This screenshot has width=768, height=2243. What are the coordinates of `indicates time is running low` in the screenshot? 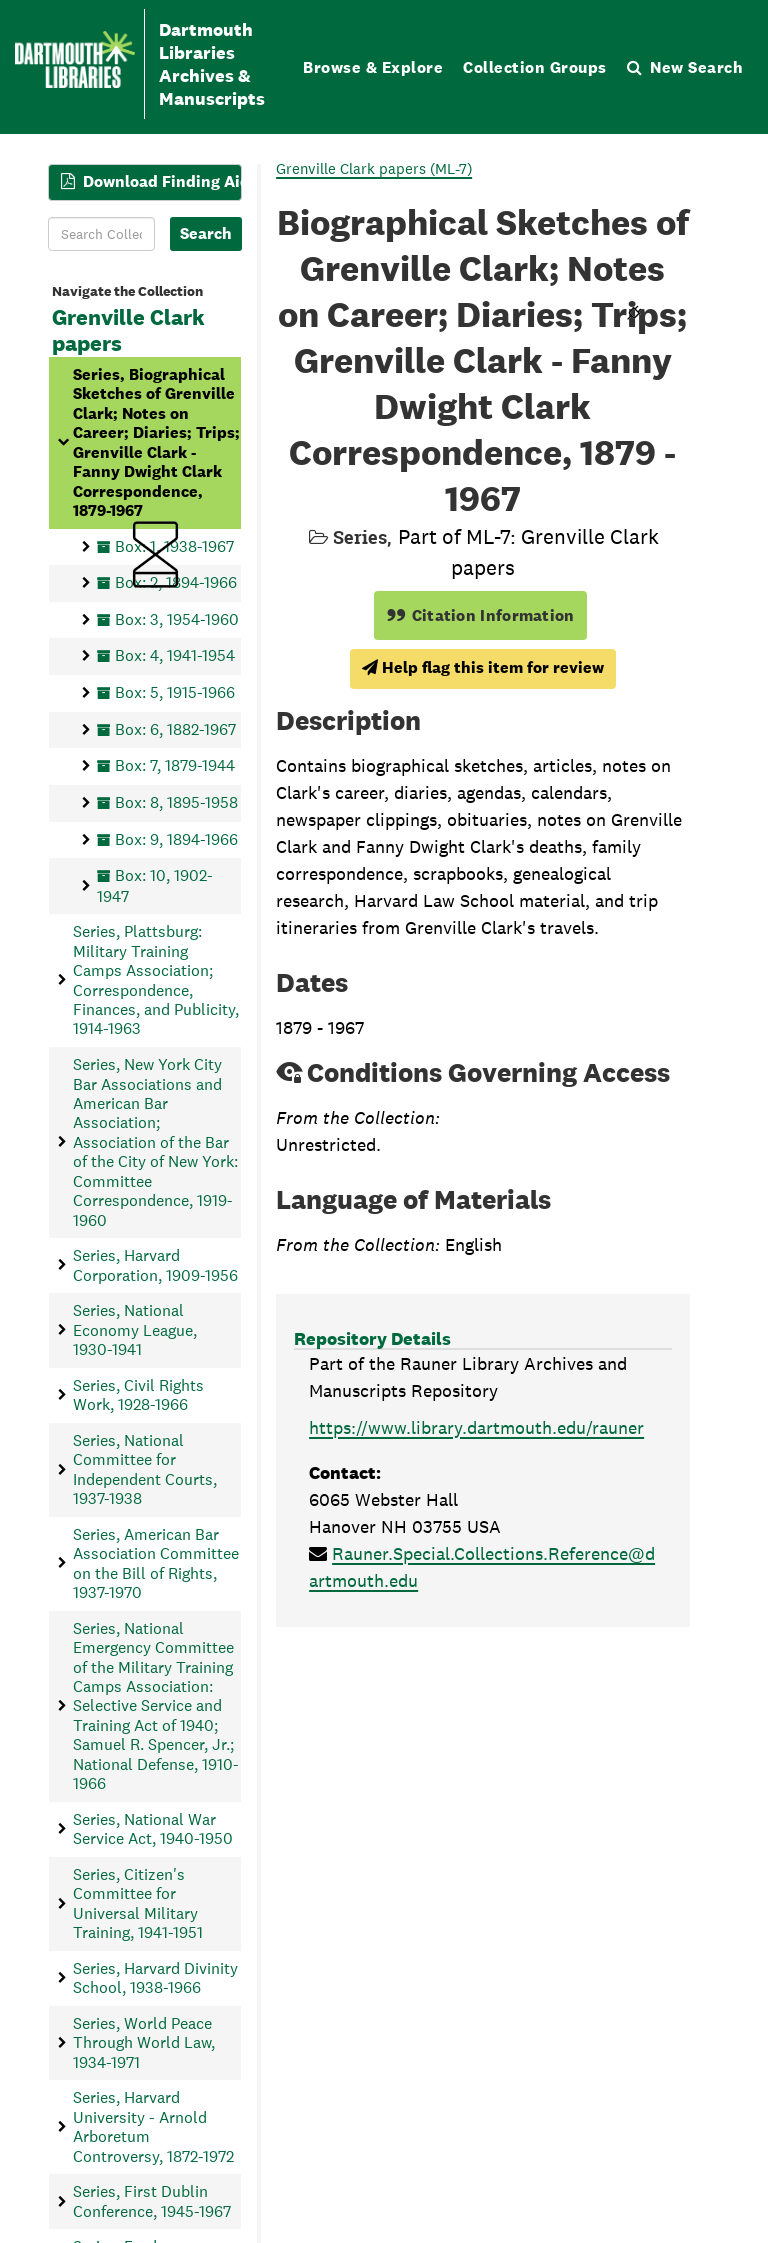 It's located at (155, 554).